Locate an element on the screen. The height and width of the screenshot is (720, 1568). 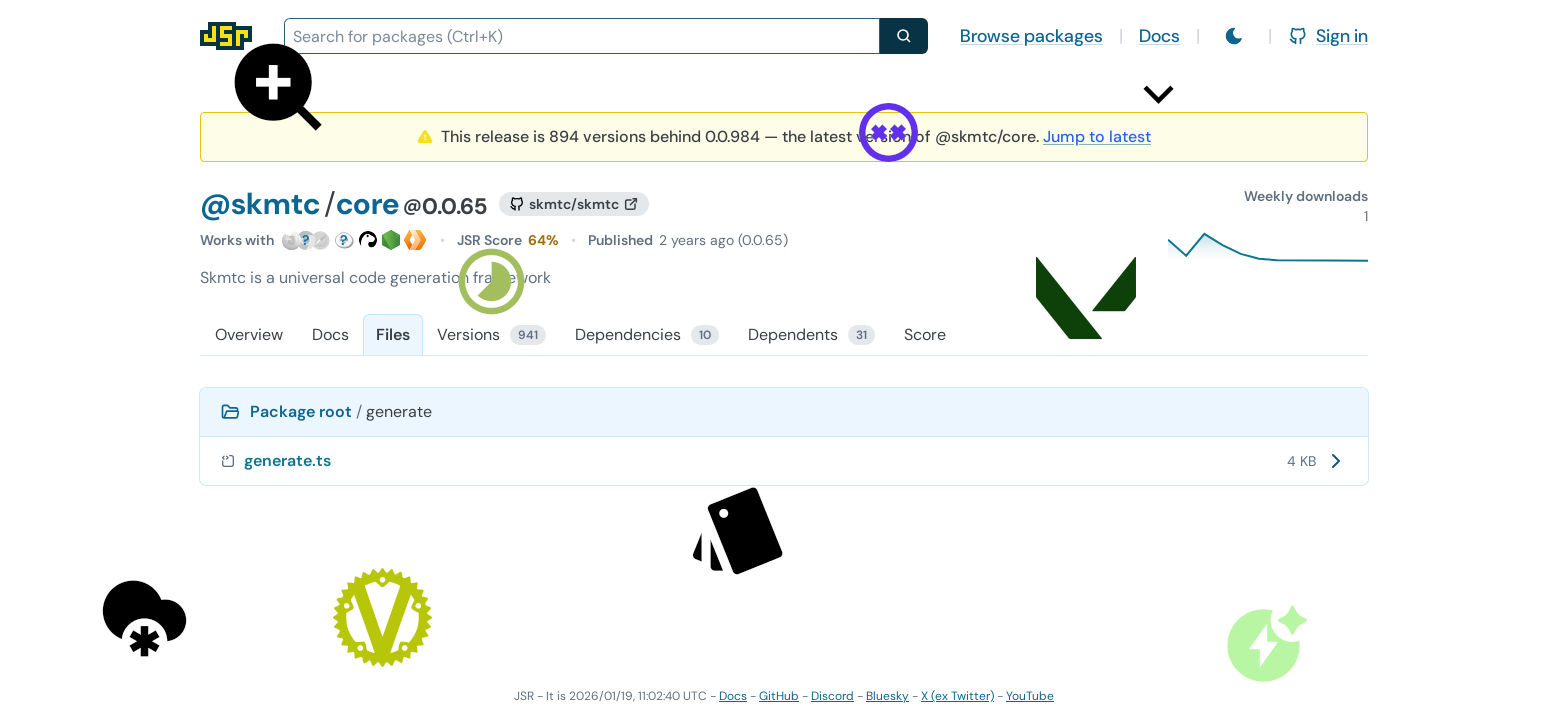
facepunch studios logo is located at coordinates (888, 132).